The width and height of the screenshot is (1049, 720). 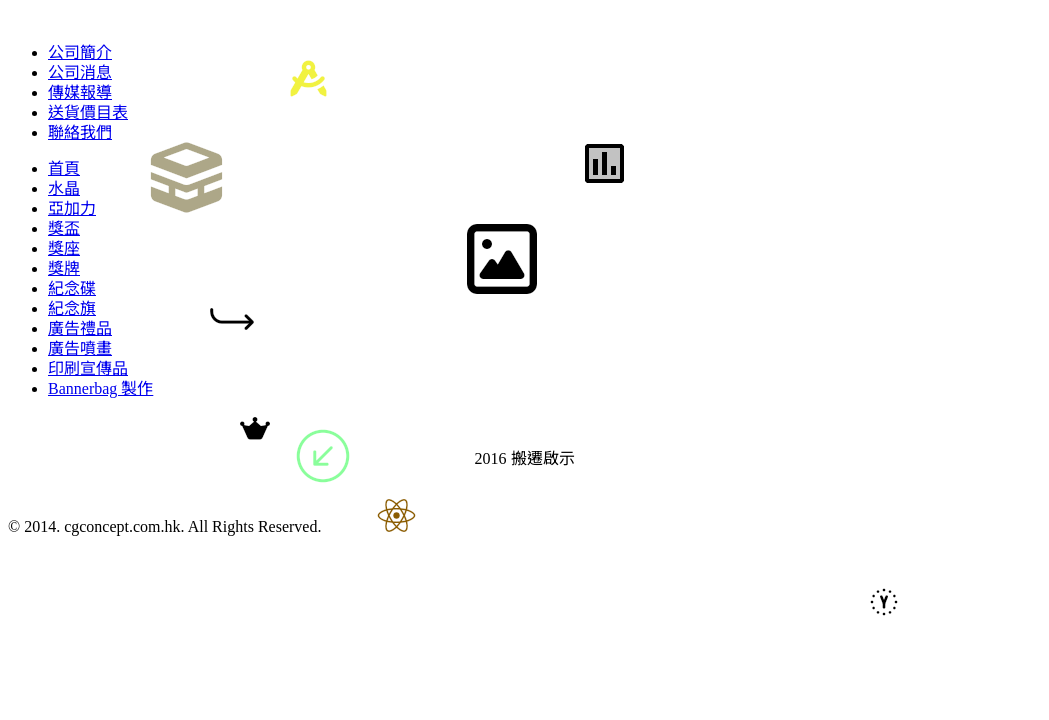 What do you see at coordinates (502, 259) in the screenshot?
I see `view image or photo` at bounding box center [502, 259].